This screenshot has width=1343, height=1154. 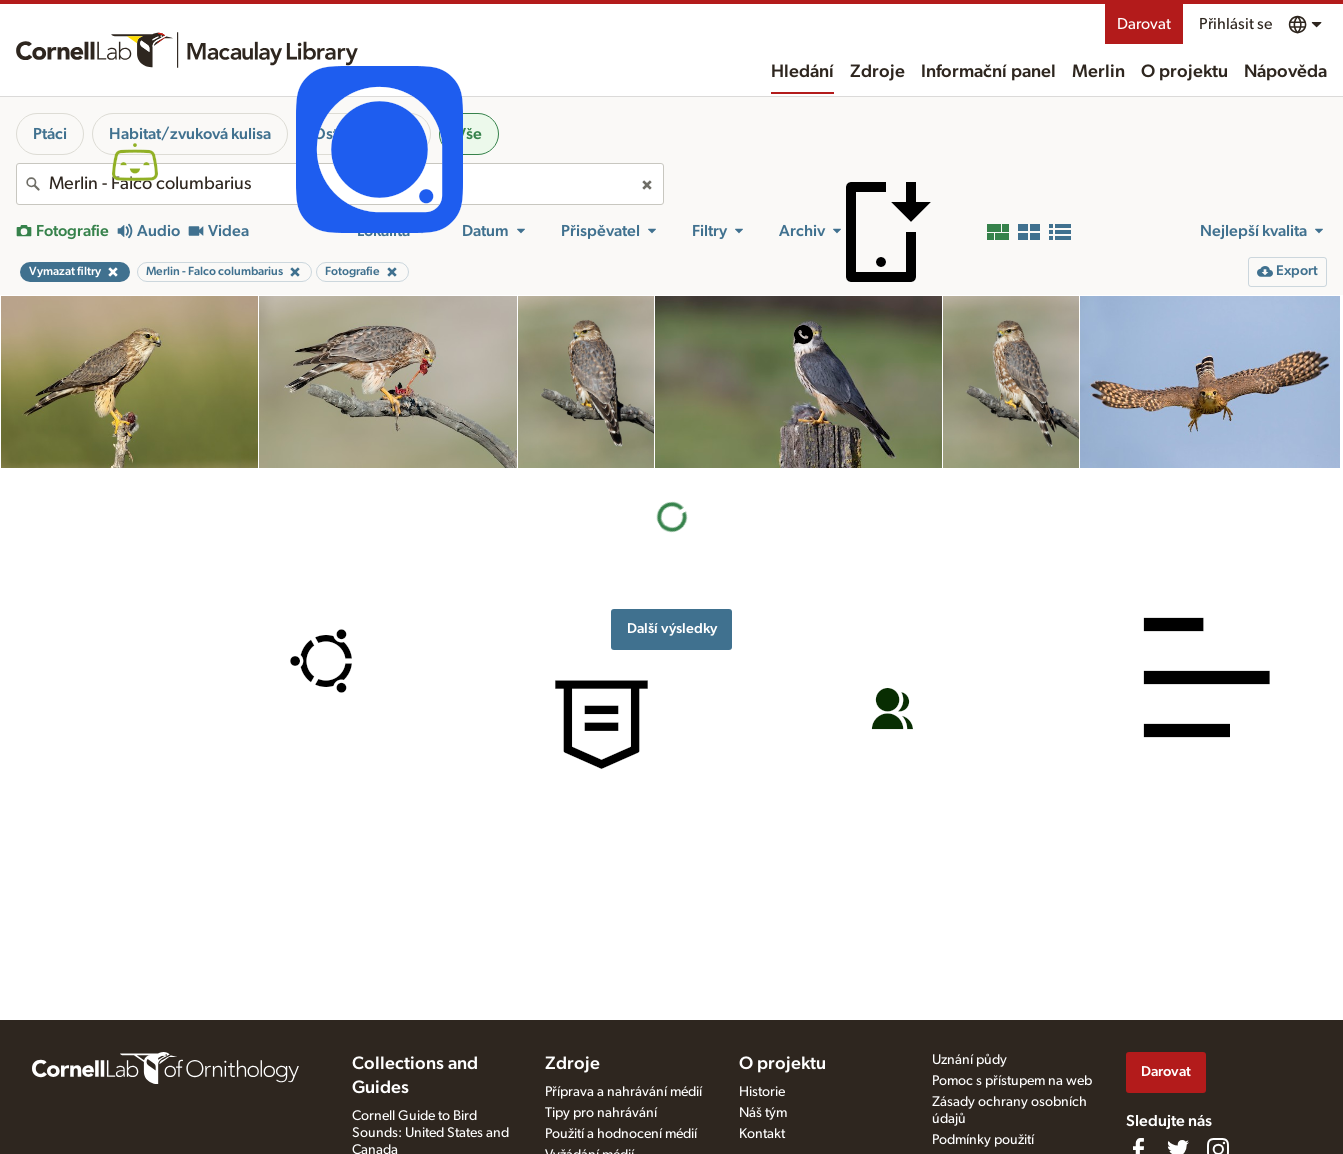 I want to click on ubuntu operating system logo, so click(x=326, y=661).